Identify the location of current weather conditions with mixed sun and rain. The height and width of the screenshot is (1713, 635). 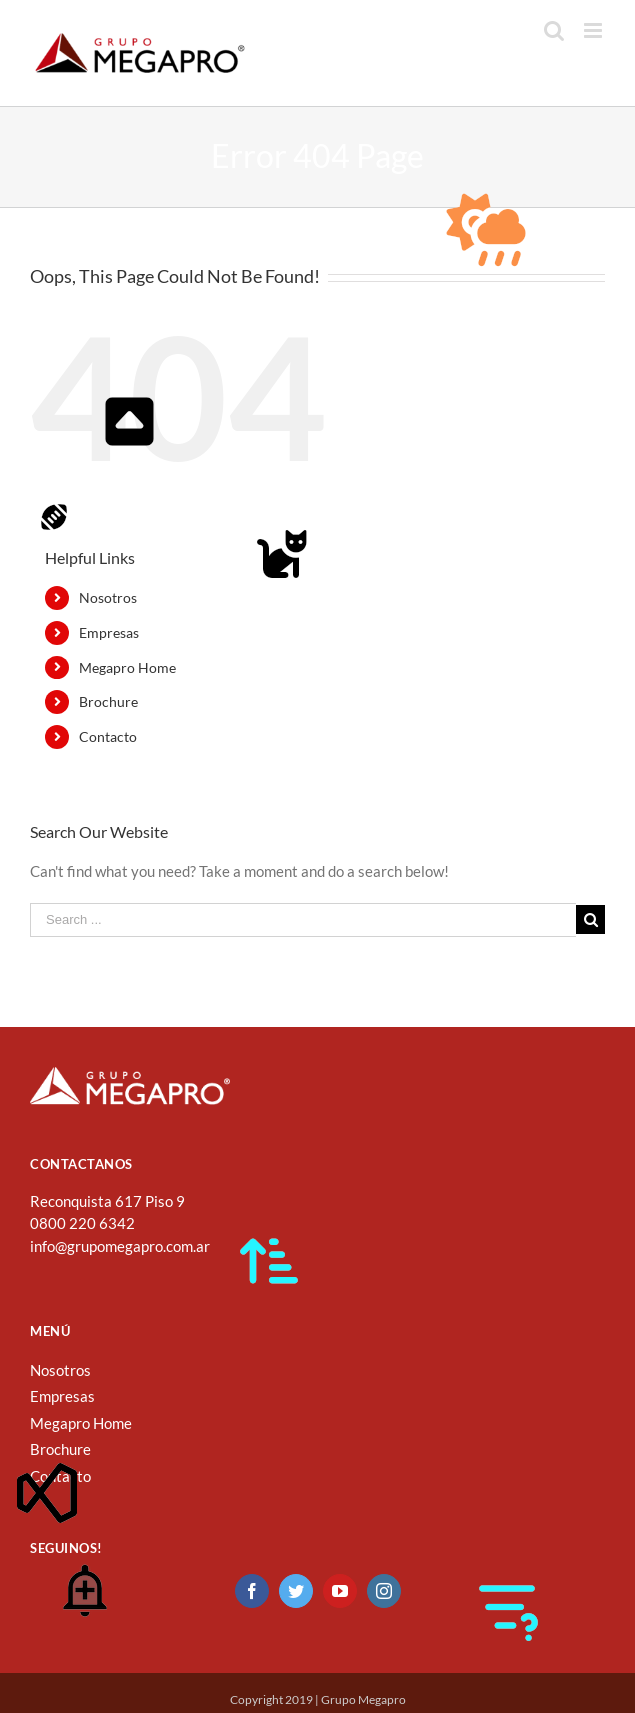
(486, 231).